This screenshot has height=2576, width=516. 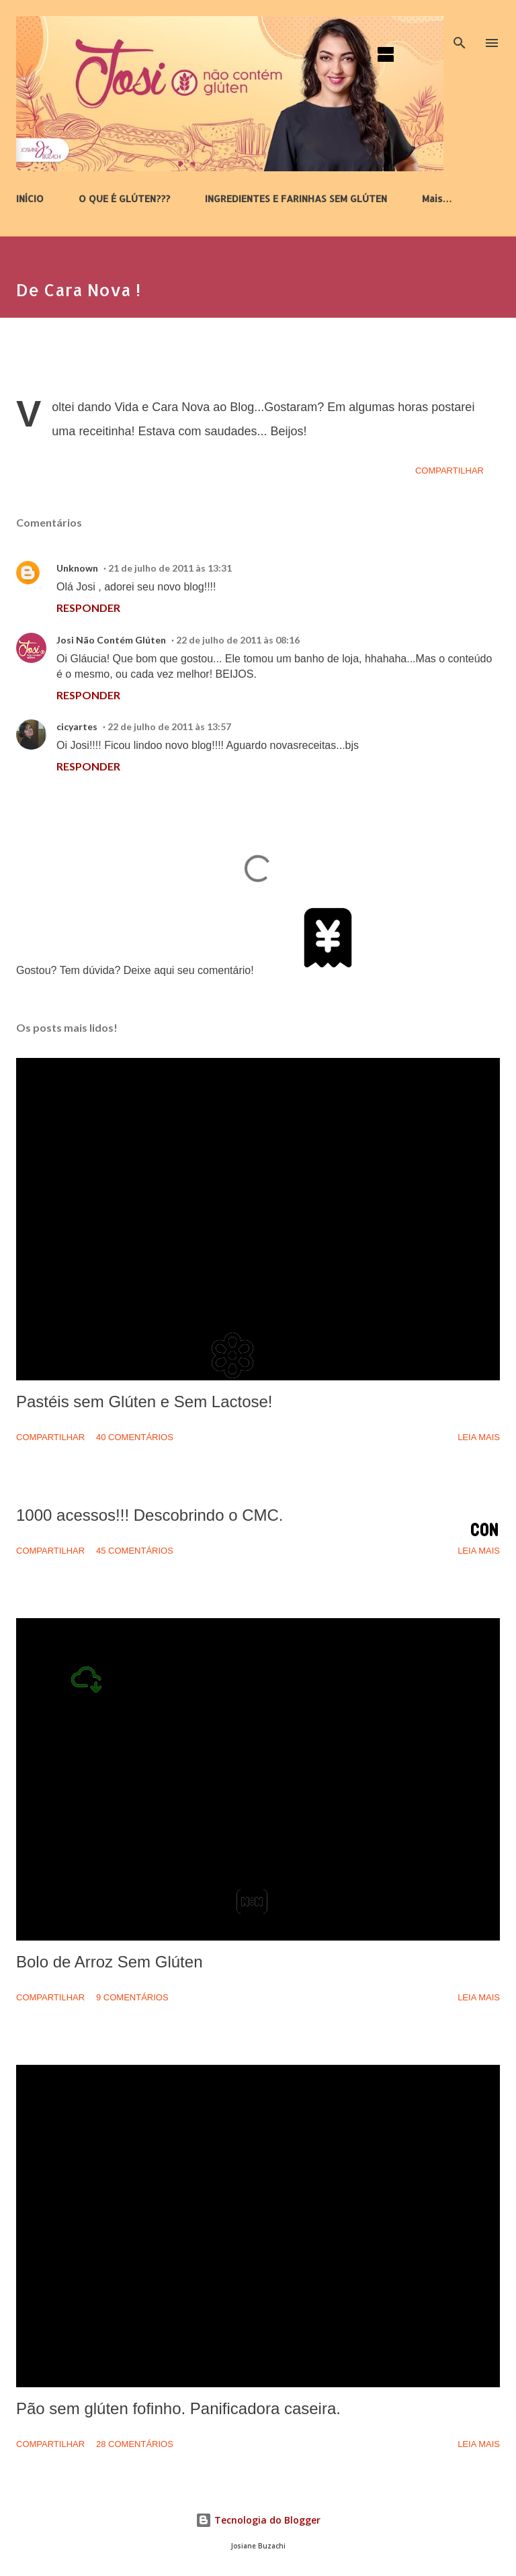 I want to click on access garden or plant care features, so click(x=232, y=1356).